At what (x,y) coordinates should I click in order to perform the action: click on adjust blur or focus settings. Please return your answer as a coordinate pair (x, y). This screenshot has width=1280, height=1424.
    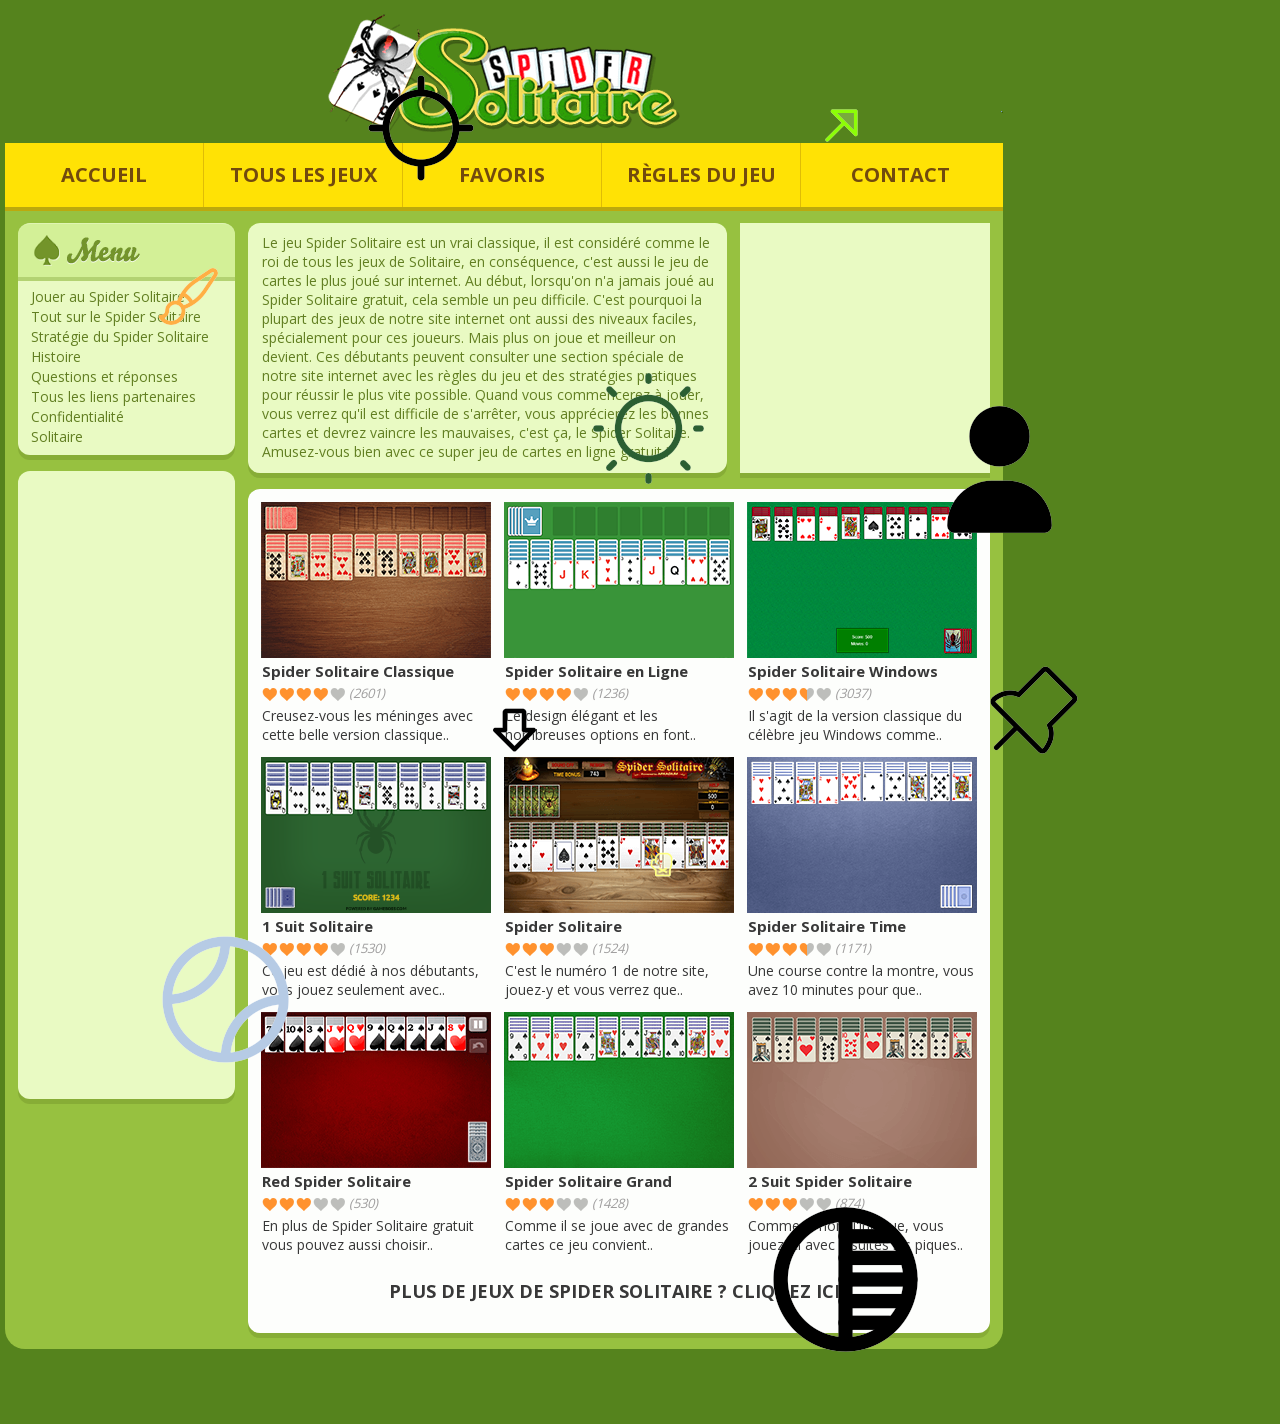
    Looking at the image, I should click on (845, 1279).